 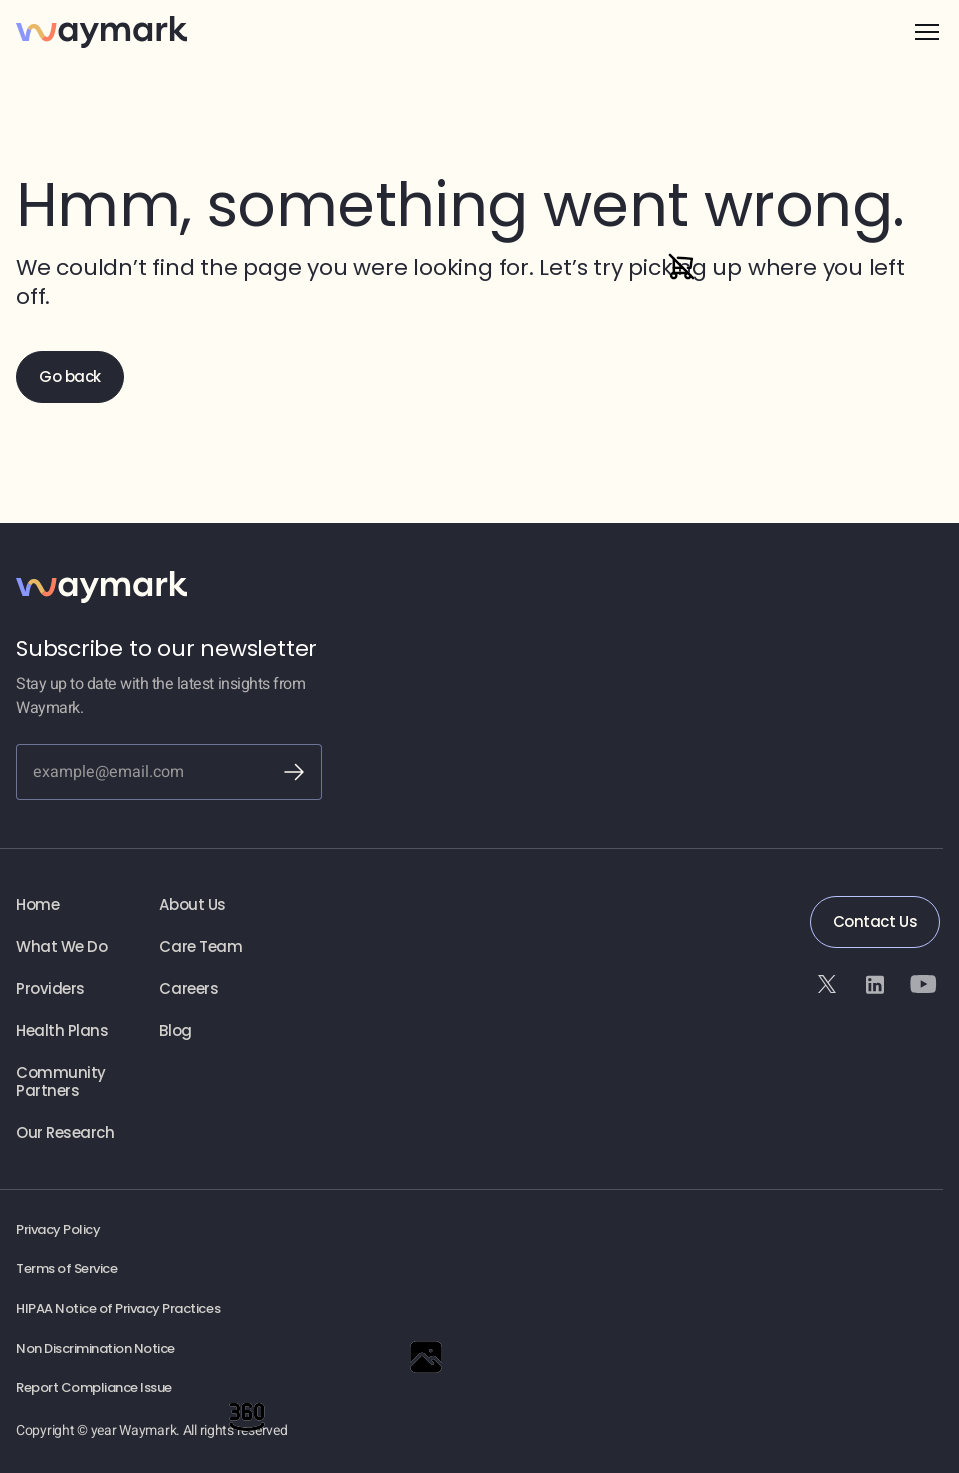 What do you see at coordinates (247, 1417) in the screenshot?
I see `view 360-degree panoramic content` at bounding box center [247, 1417].